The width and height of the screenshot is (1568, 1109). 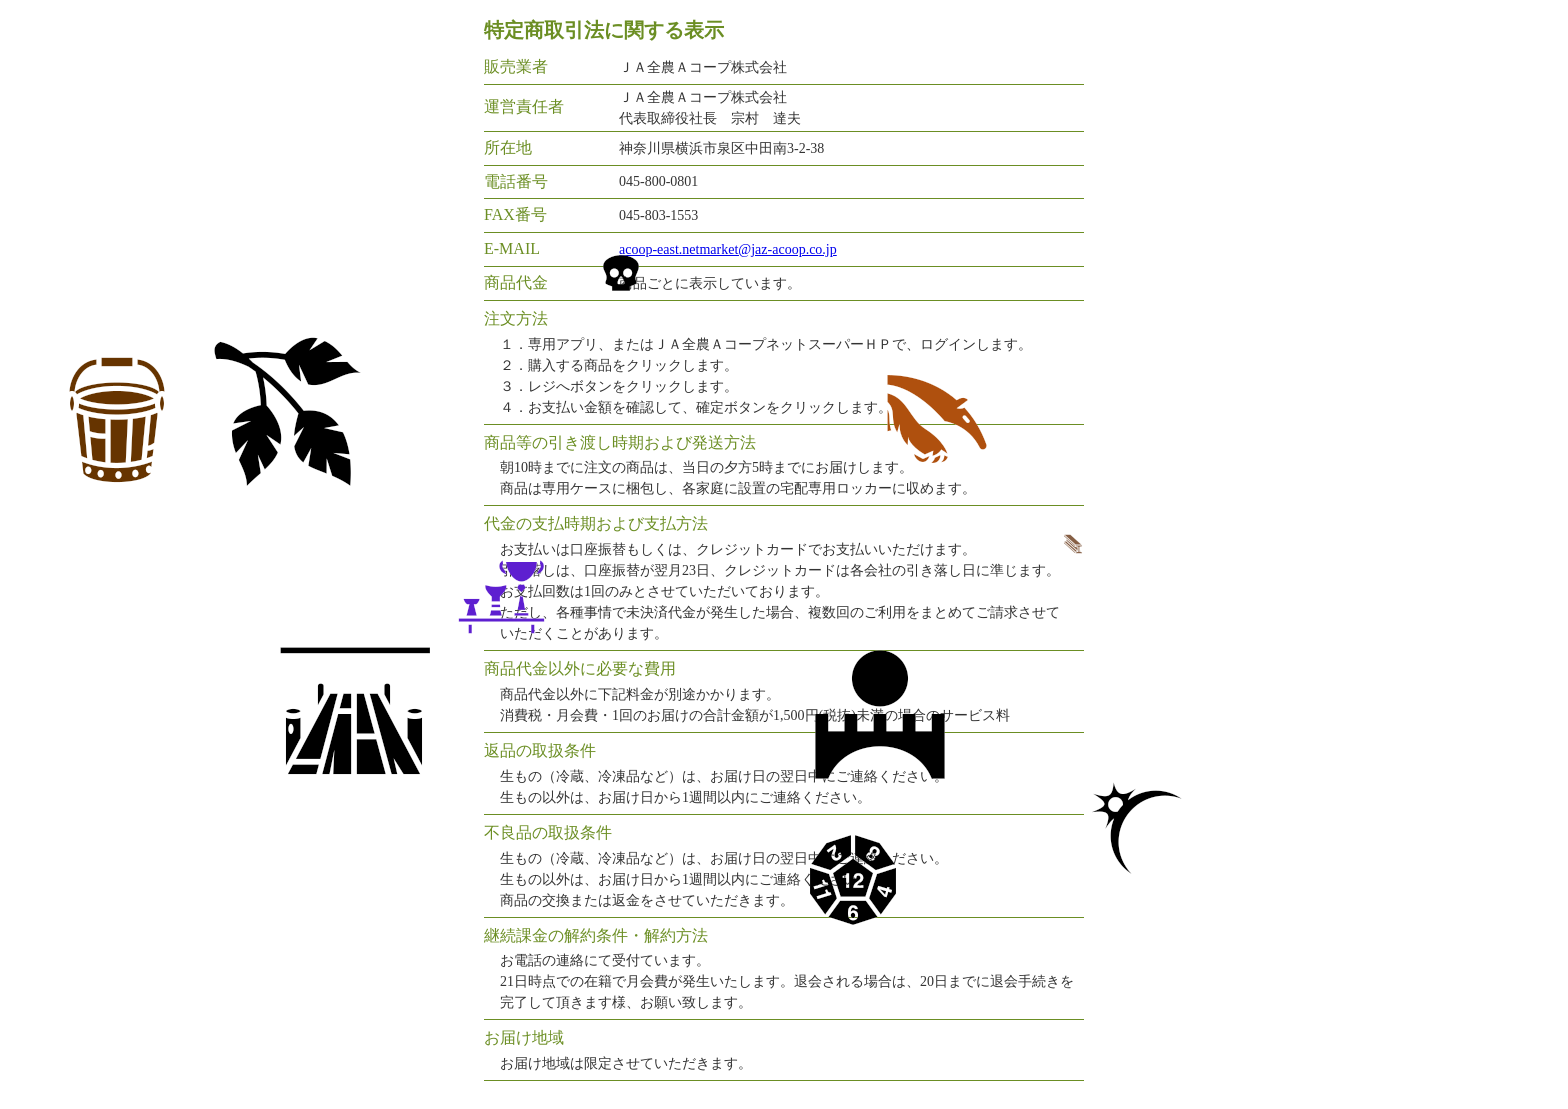 What do you see at coordinates (937, 419) in the screenshot?
I see `anteater character or avatar icon` at bounding box center [937, 419].